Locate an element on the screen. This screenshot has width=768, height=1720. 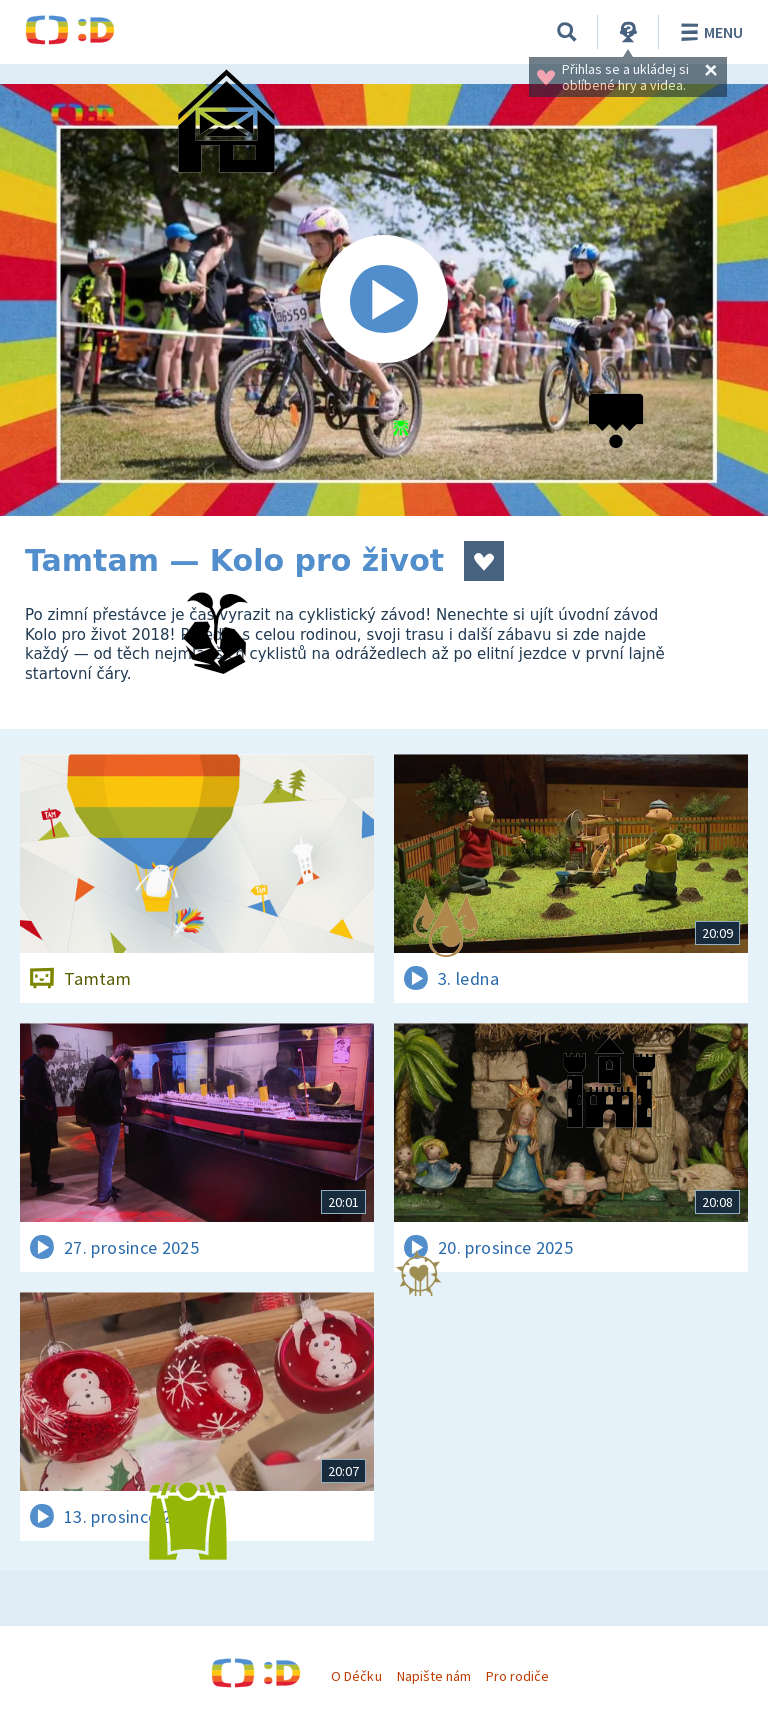
access castle or fortress location in game is located at coordinates (609, 1082).